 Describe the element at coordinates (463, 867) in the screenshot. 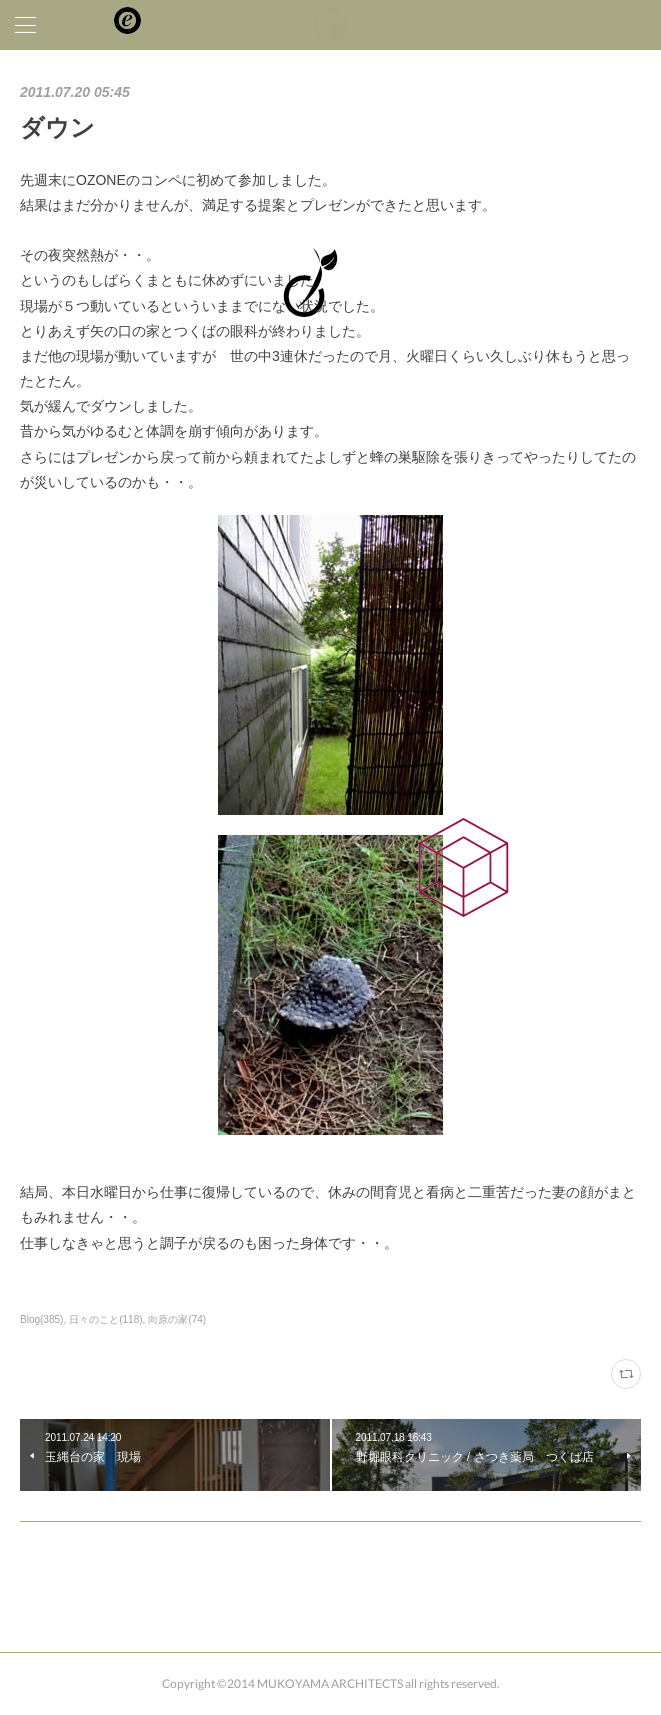

I see `open Apache NetBeans IDE` at that location.